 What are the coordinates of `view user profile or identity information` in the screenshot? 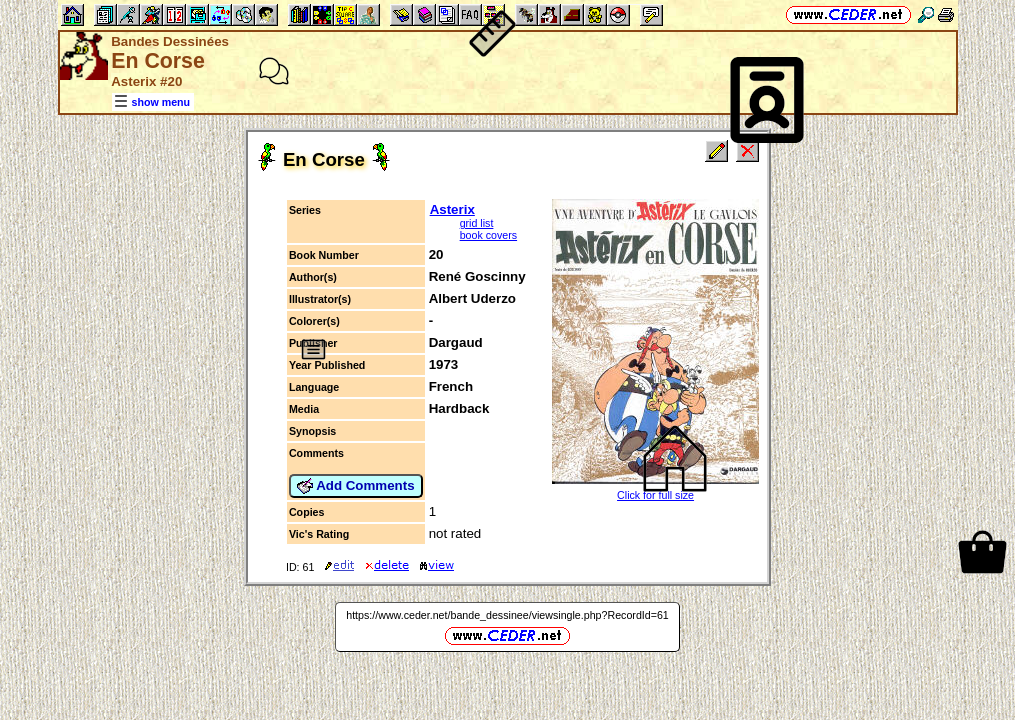 It's located at (767, 100).